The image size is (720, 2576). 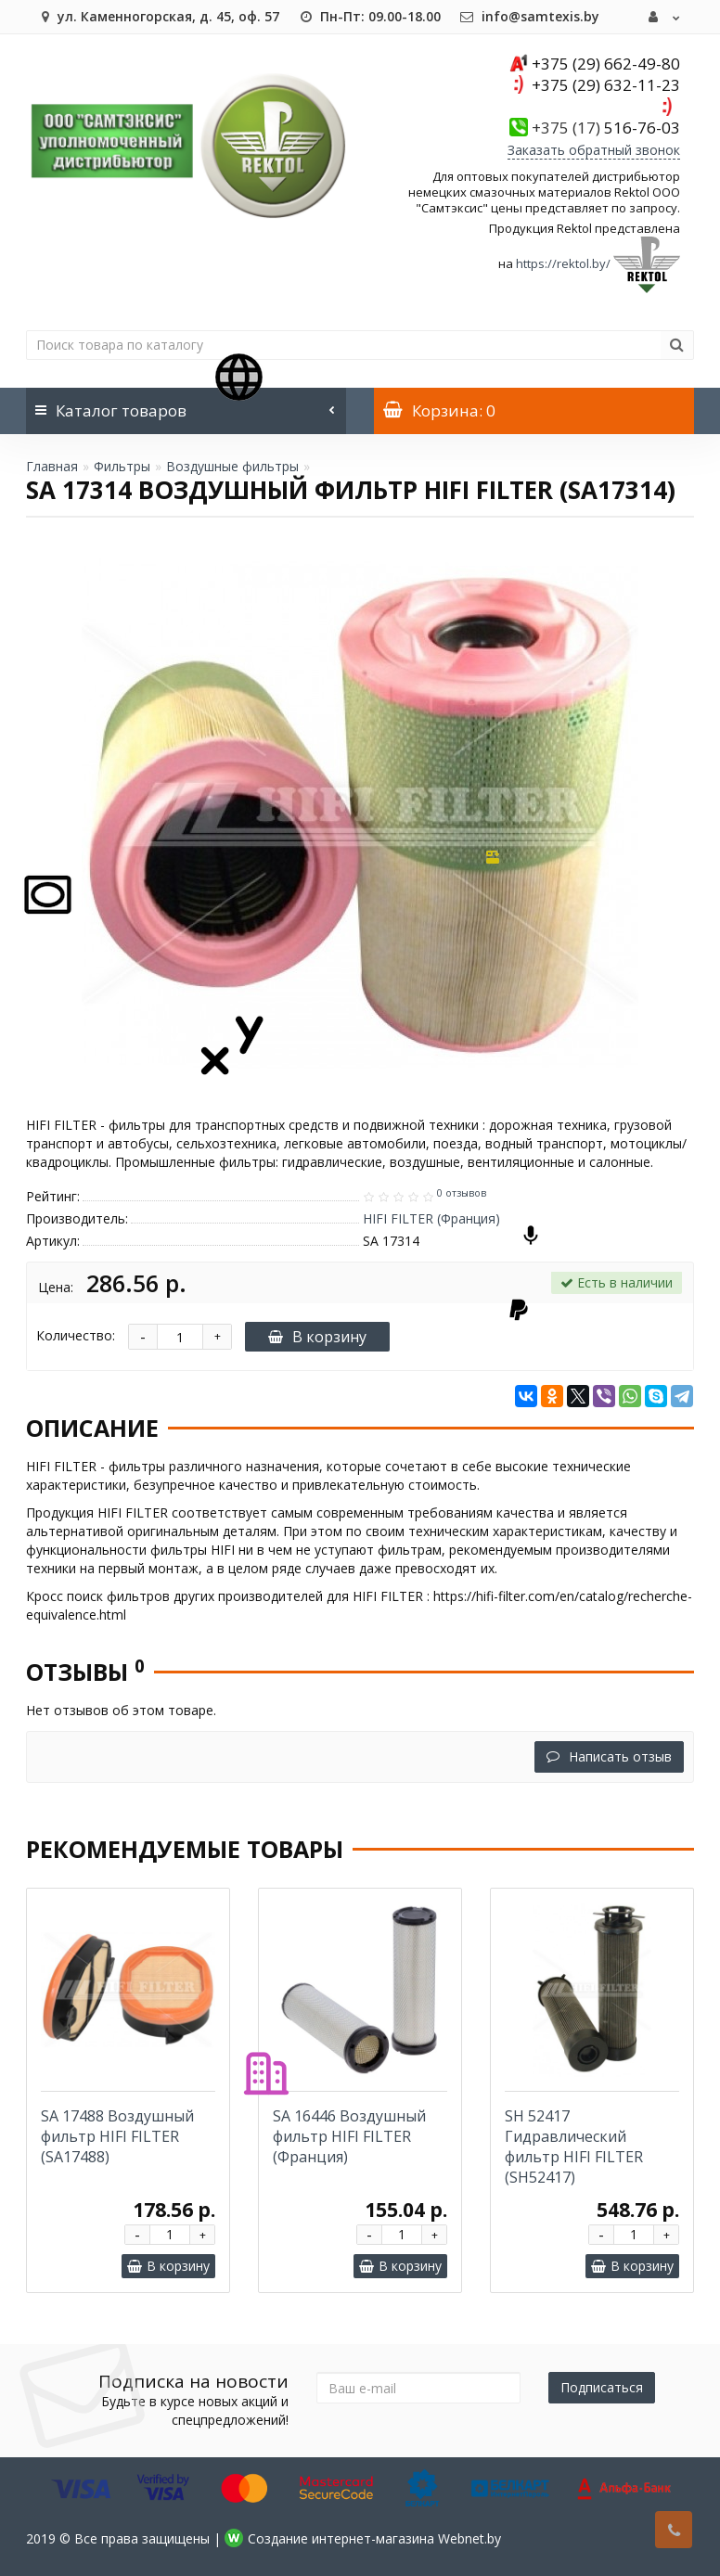 I want to click on tap to start voice recording, so click(x=531, y=1236).